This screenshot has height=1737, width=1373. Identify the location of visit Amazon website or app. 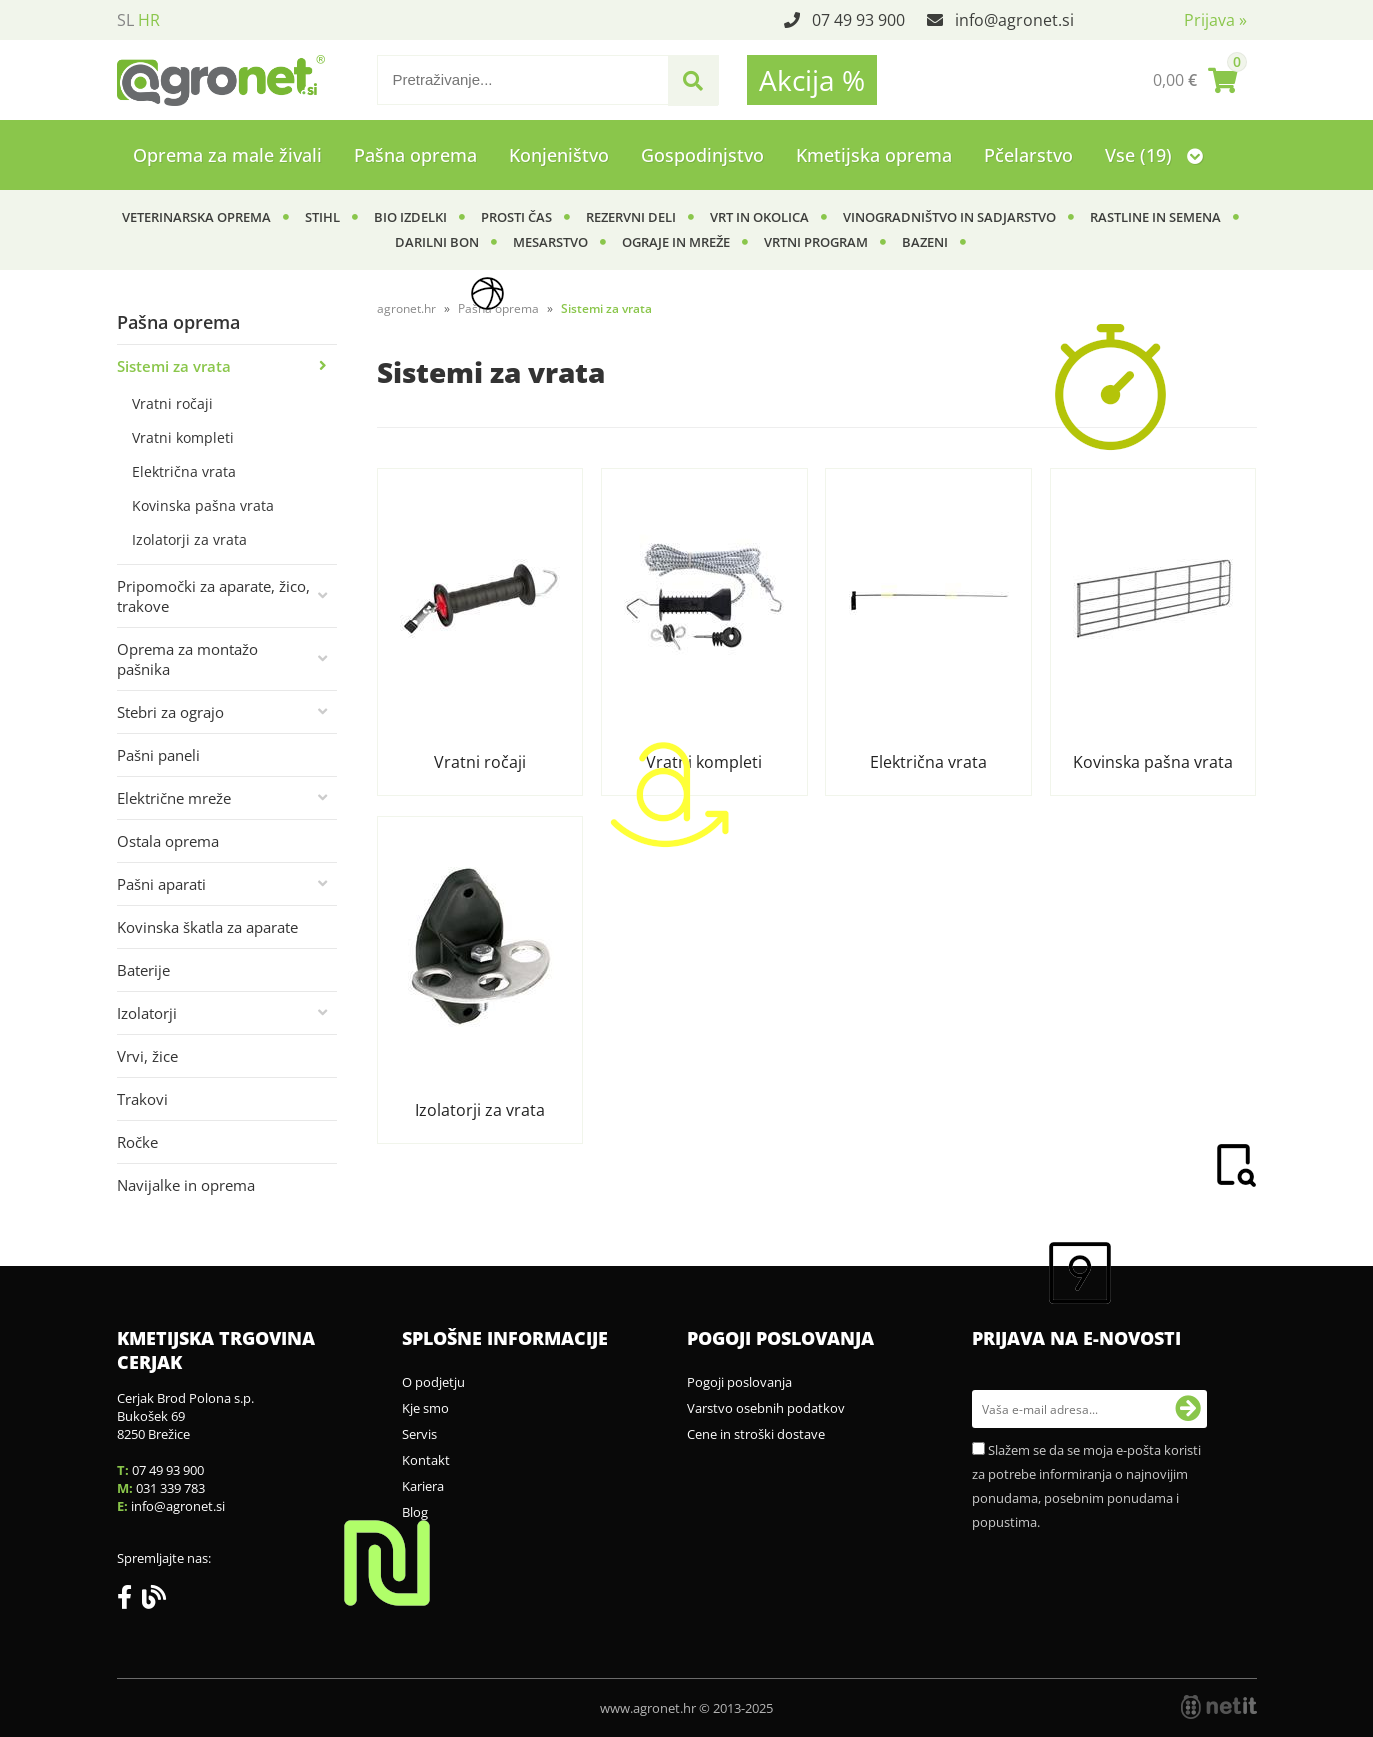
(665, 792).